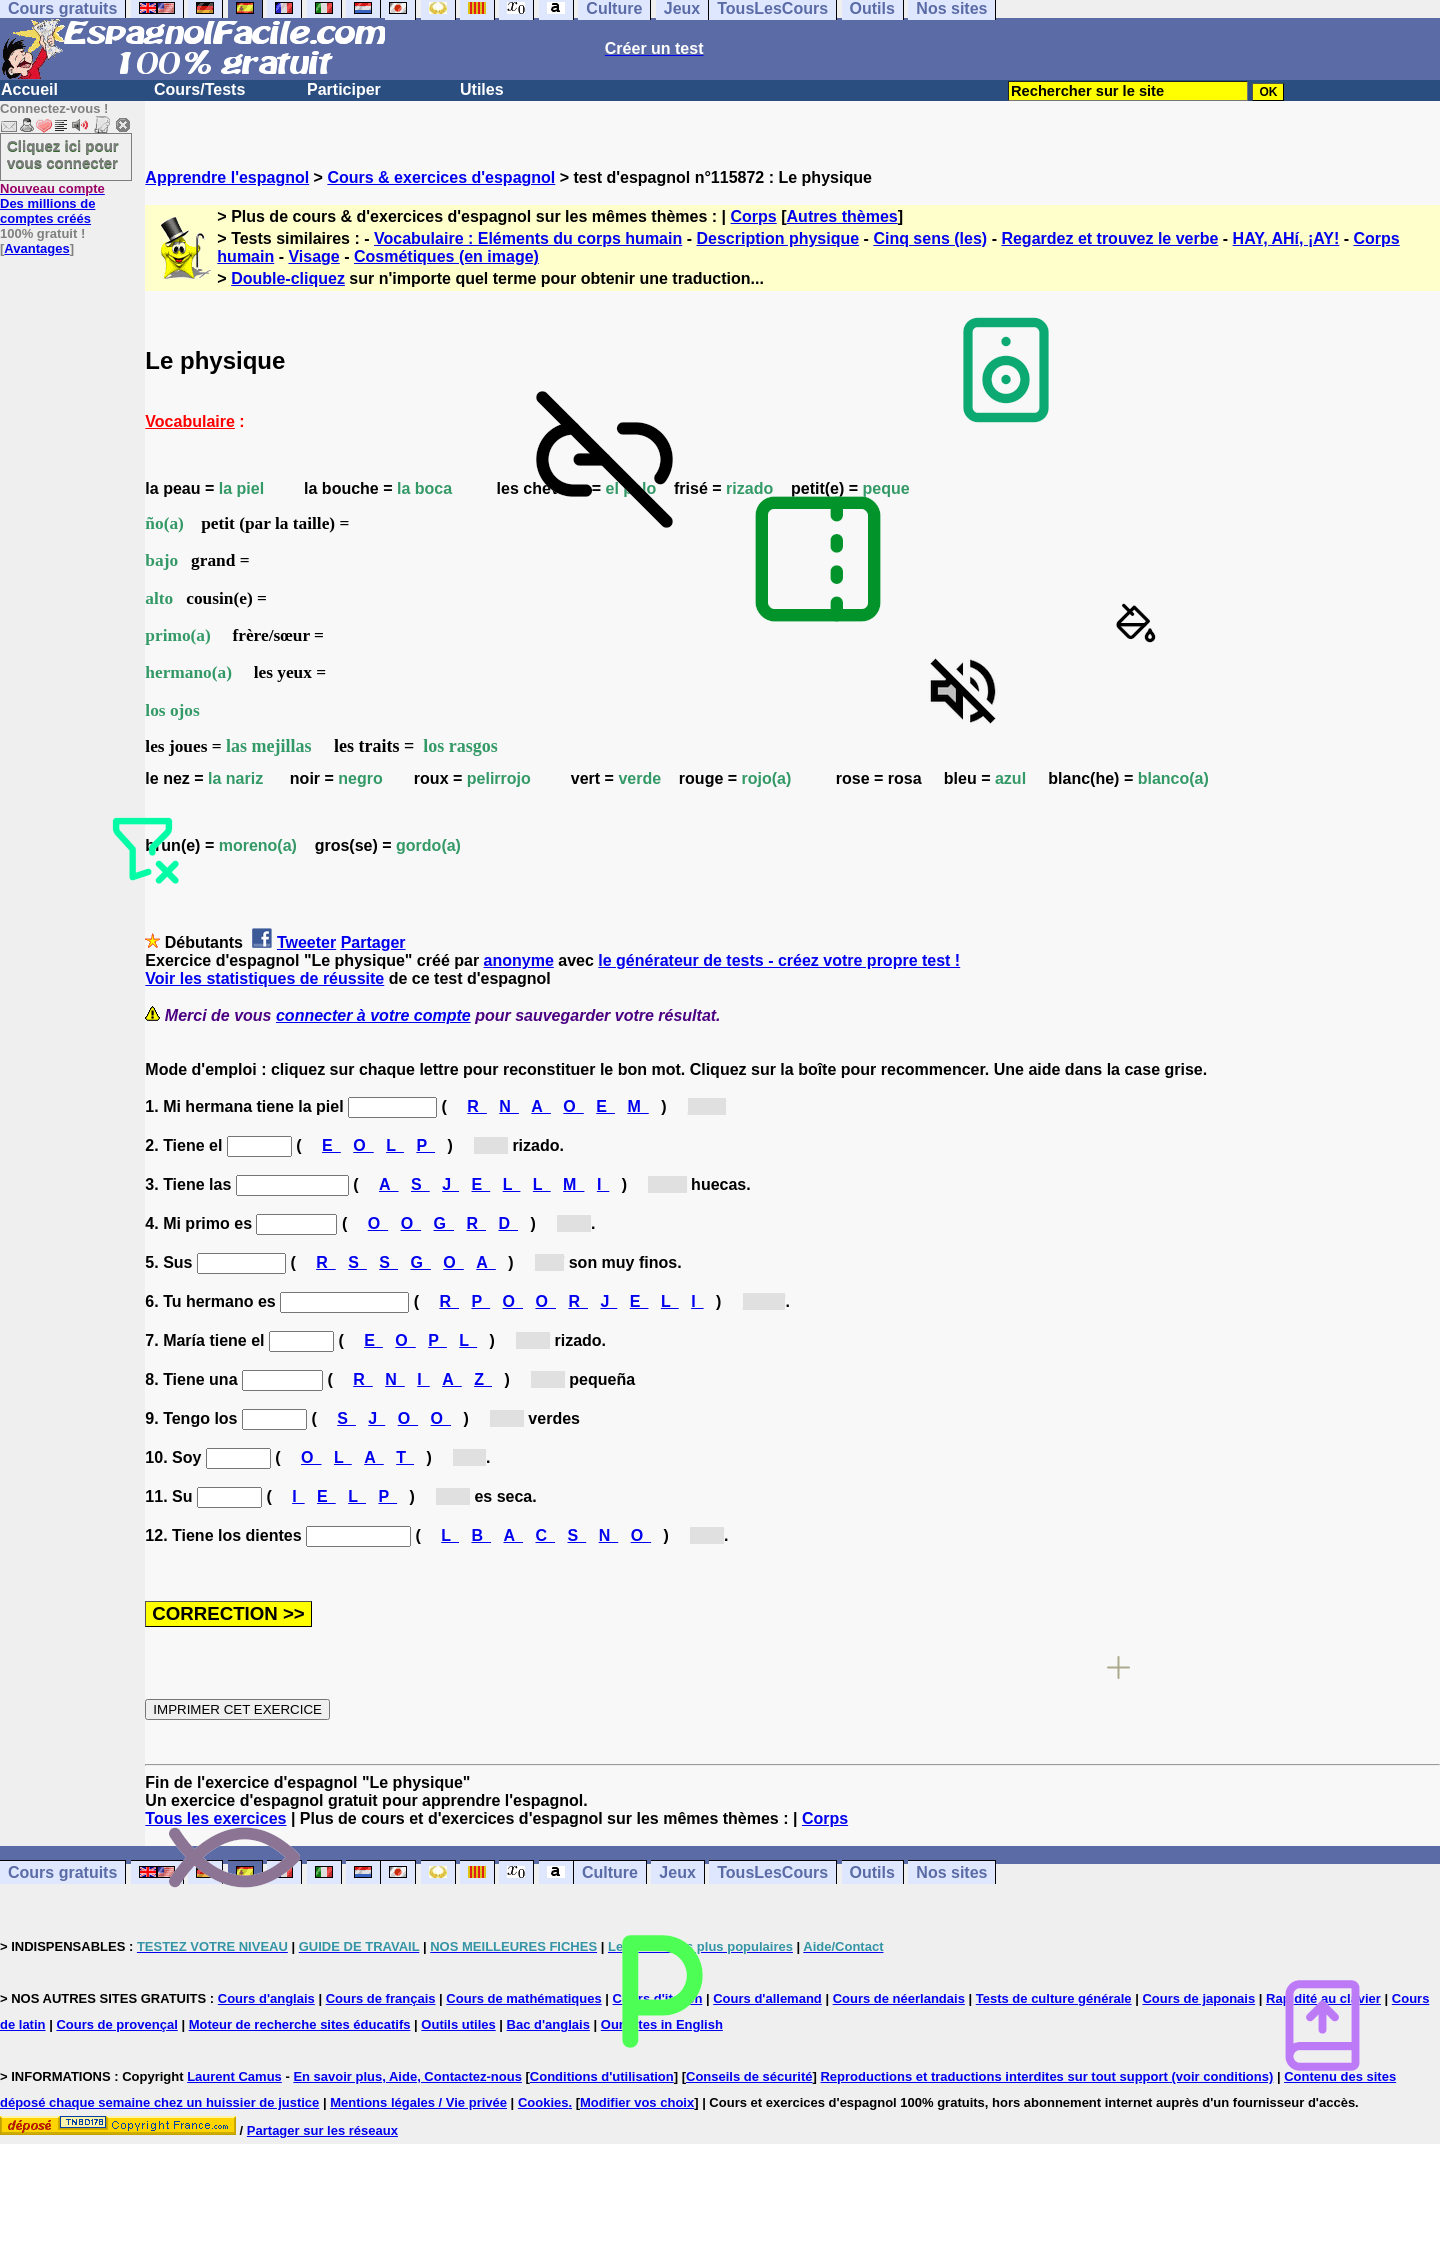  Describe the element at coordinates (234, 1857) in the screenshot. I see `ichthys or christian fish symbol` at that location.